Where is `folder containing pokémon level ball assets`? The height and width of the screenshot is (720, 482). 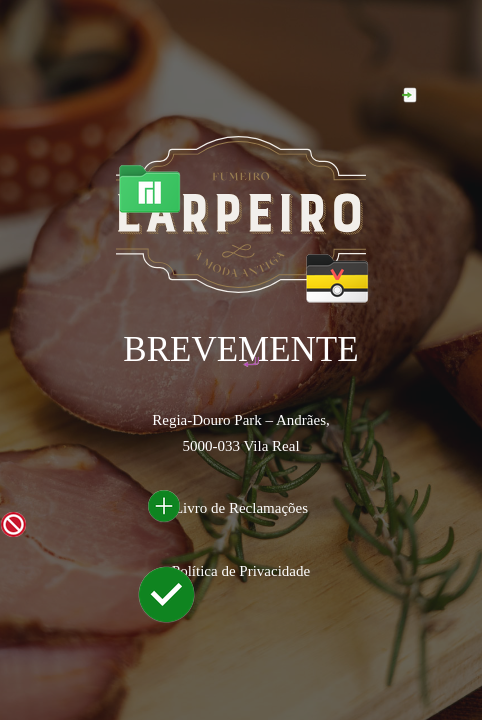
folder containing pokémon level ball assets is located at coordinates (337, 280).